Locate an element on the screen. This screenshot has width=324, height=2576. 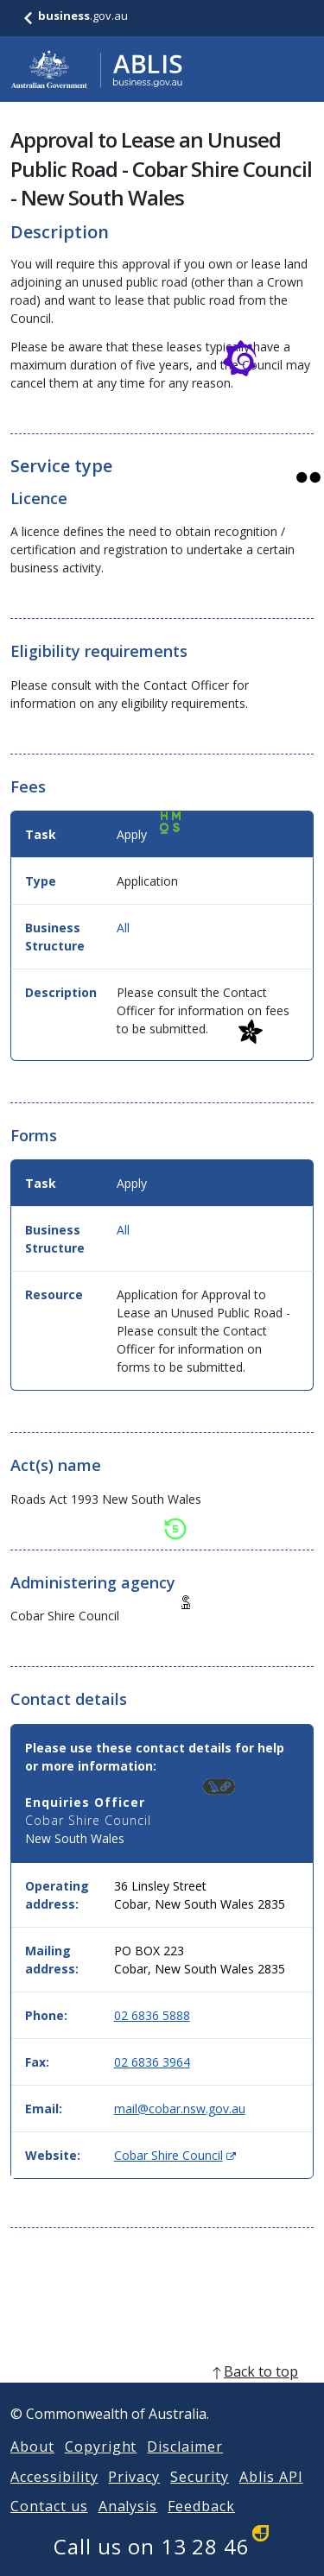
langchain official logo is located at coordinates (219, 1786).